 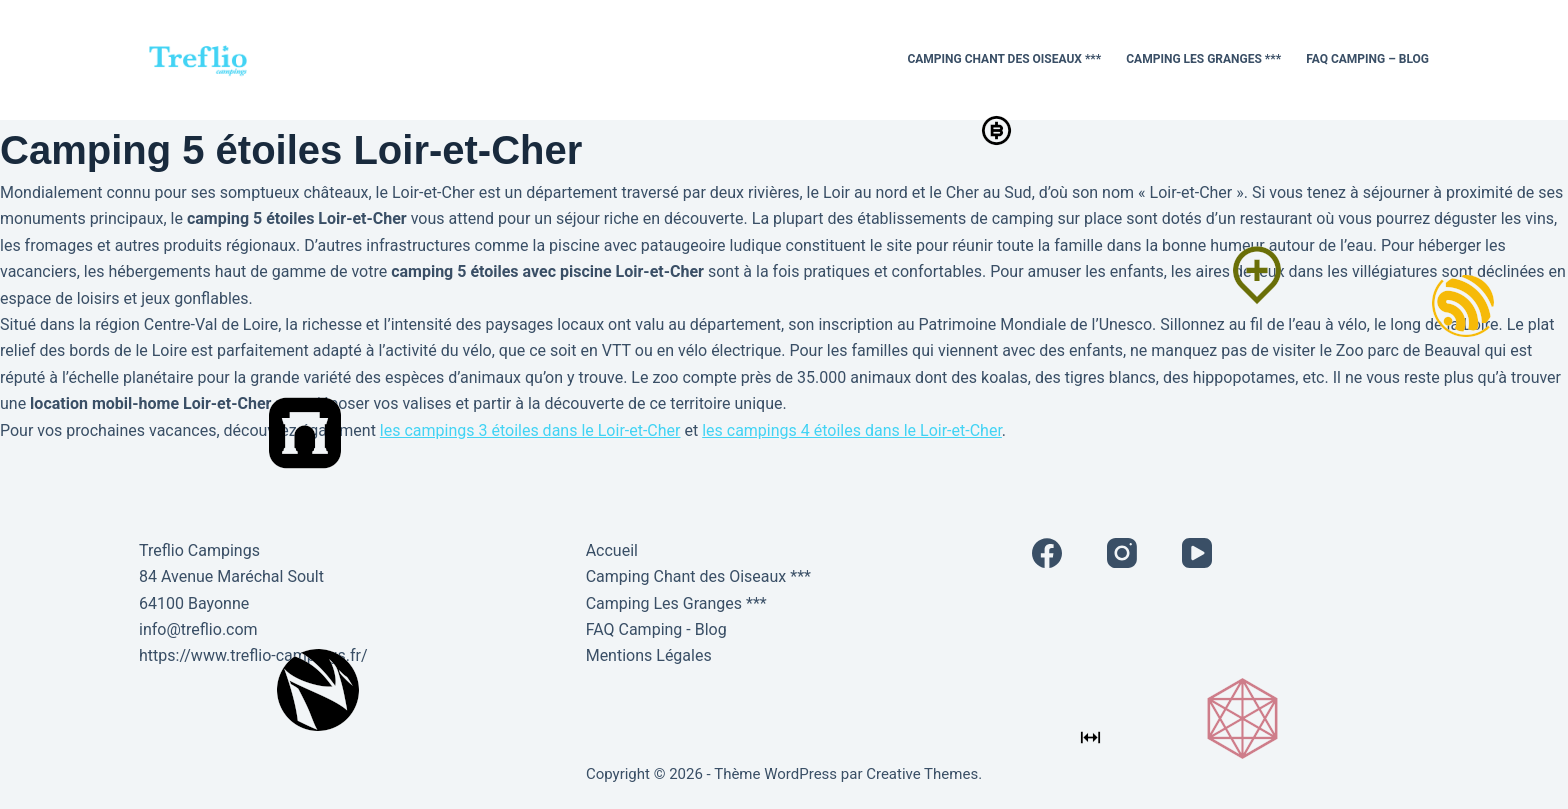 What do you see at coordinates (318, 690) in the screenshot?
I see `spacemacs text editor logo` at bounding box center [318, 690].